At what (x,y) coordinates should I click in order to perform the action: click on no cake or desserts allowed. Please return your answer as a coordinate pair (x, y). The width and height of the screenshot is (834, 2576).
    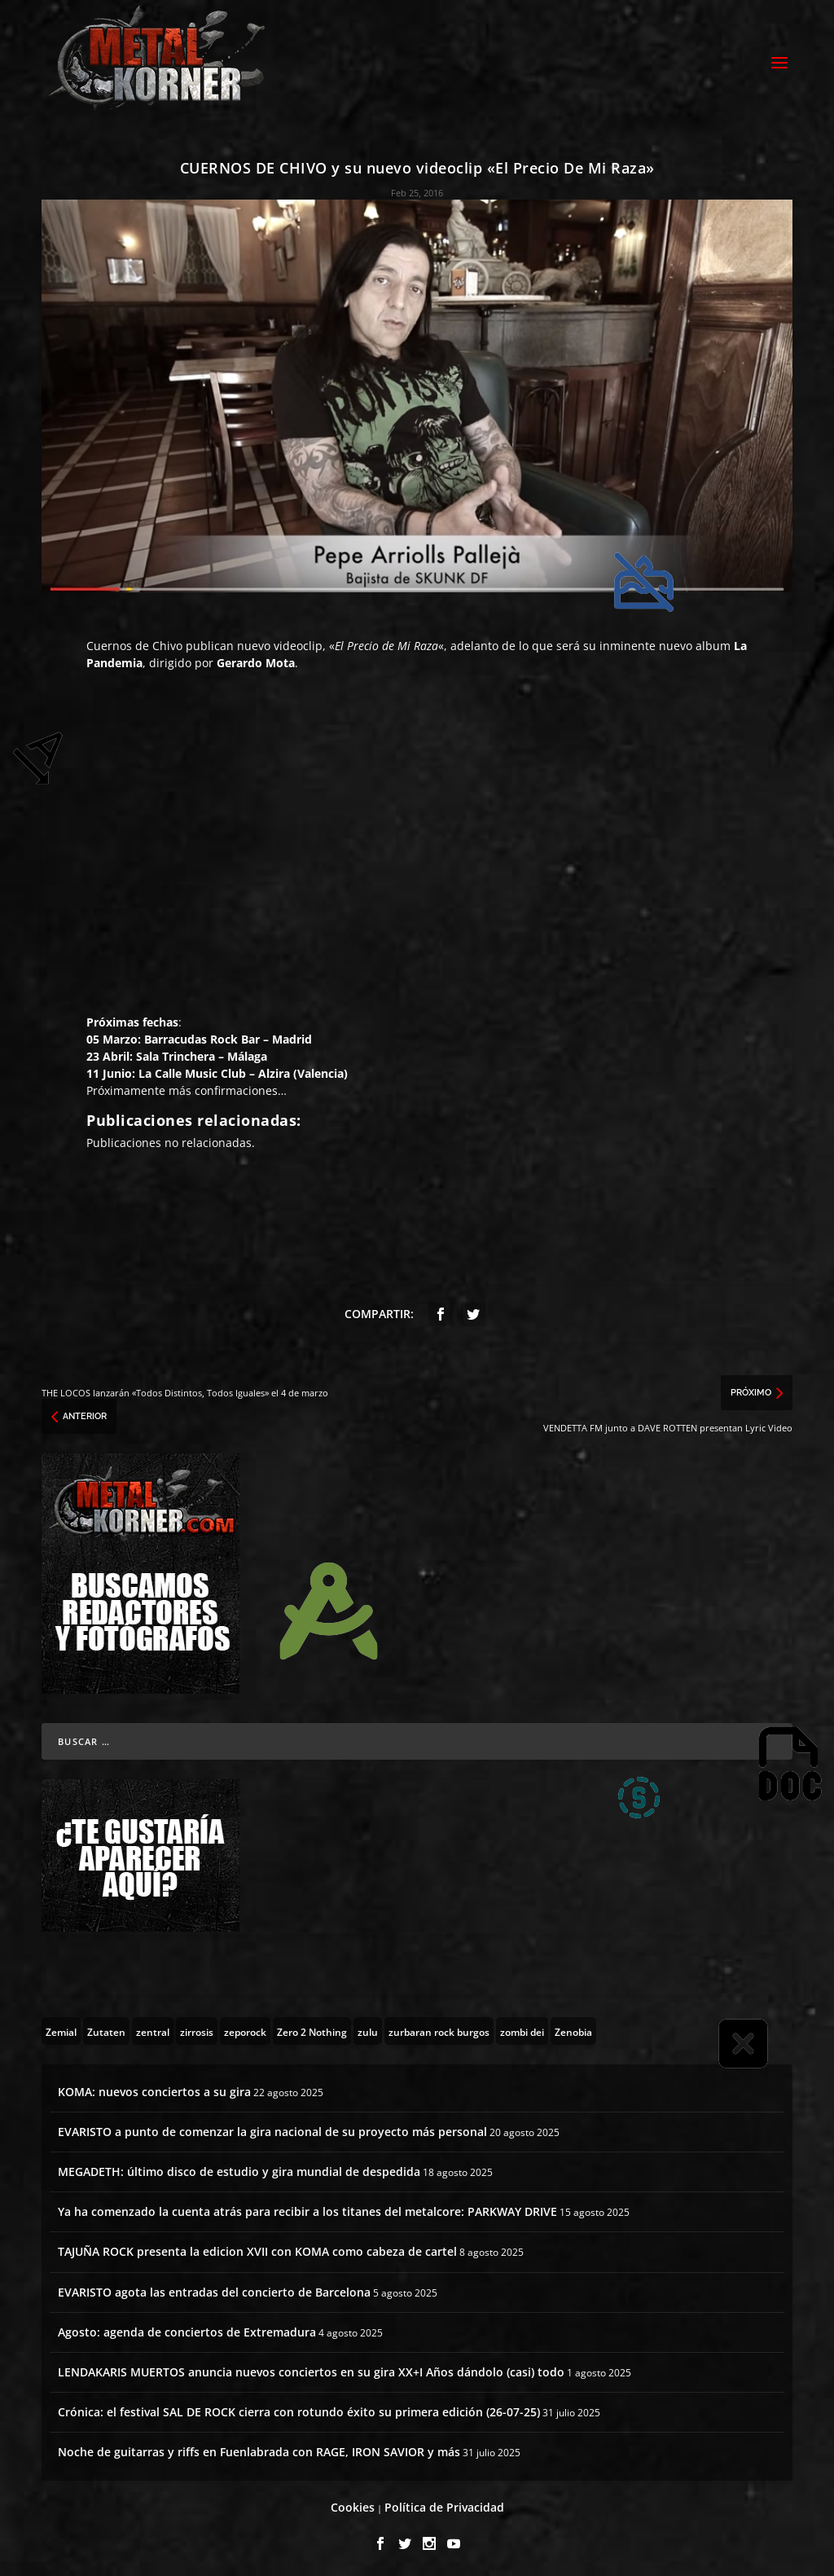
    Looking at the image, I should click on (643, 582).